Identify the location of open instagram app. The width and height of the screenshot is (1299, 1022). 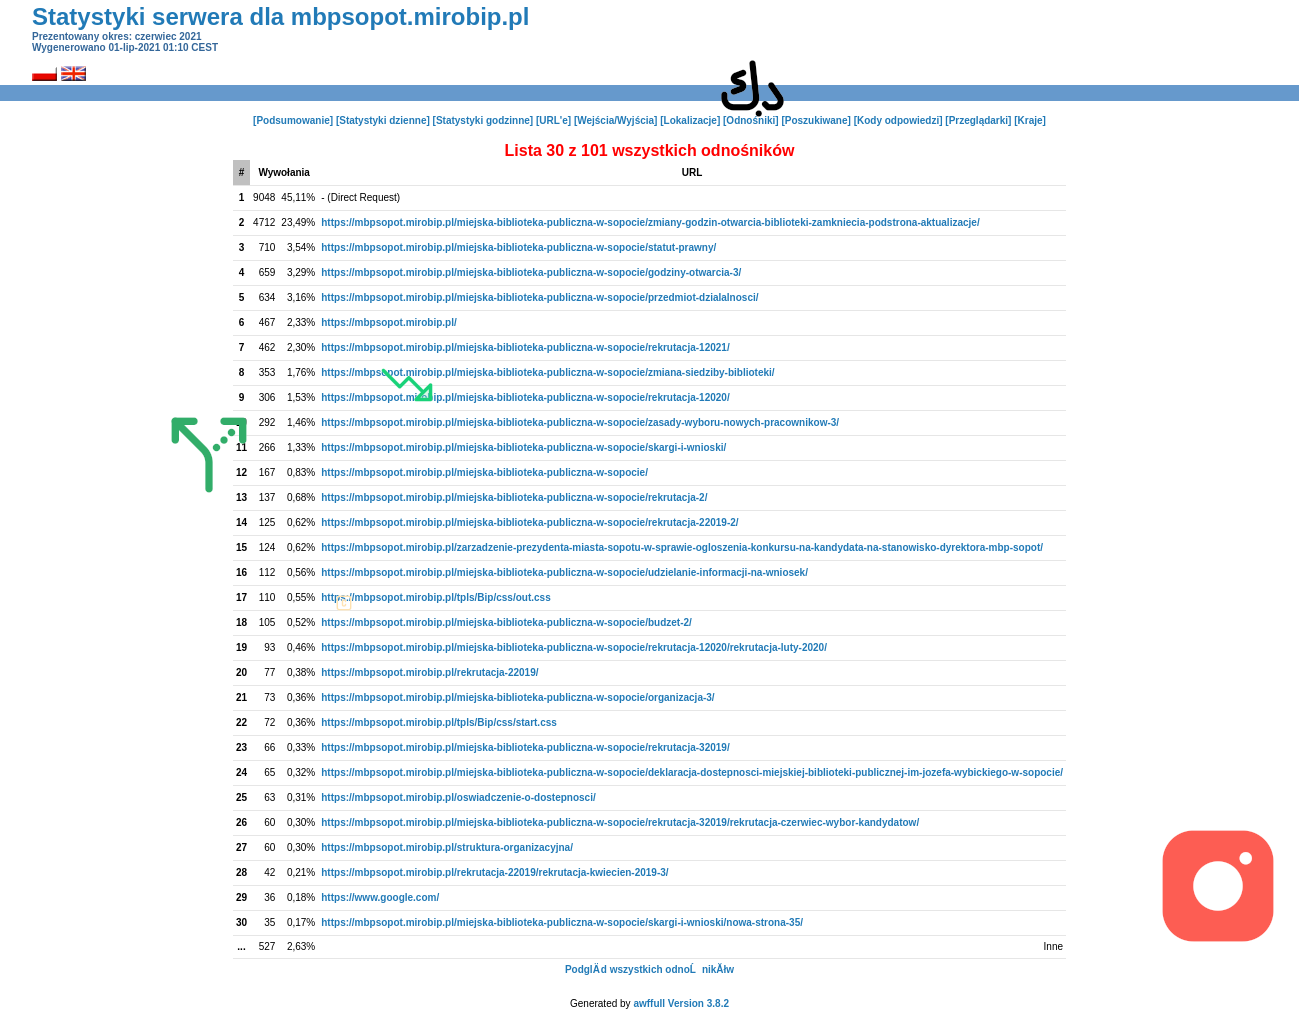
(1218, 886).